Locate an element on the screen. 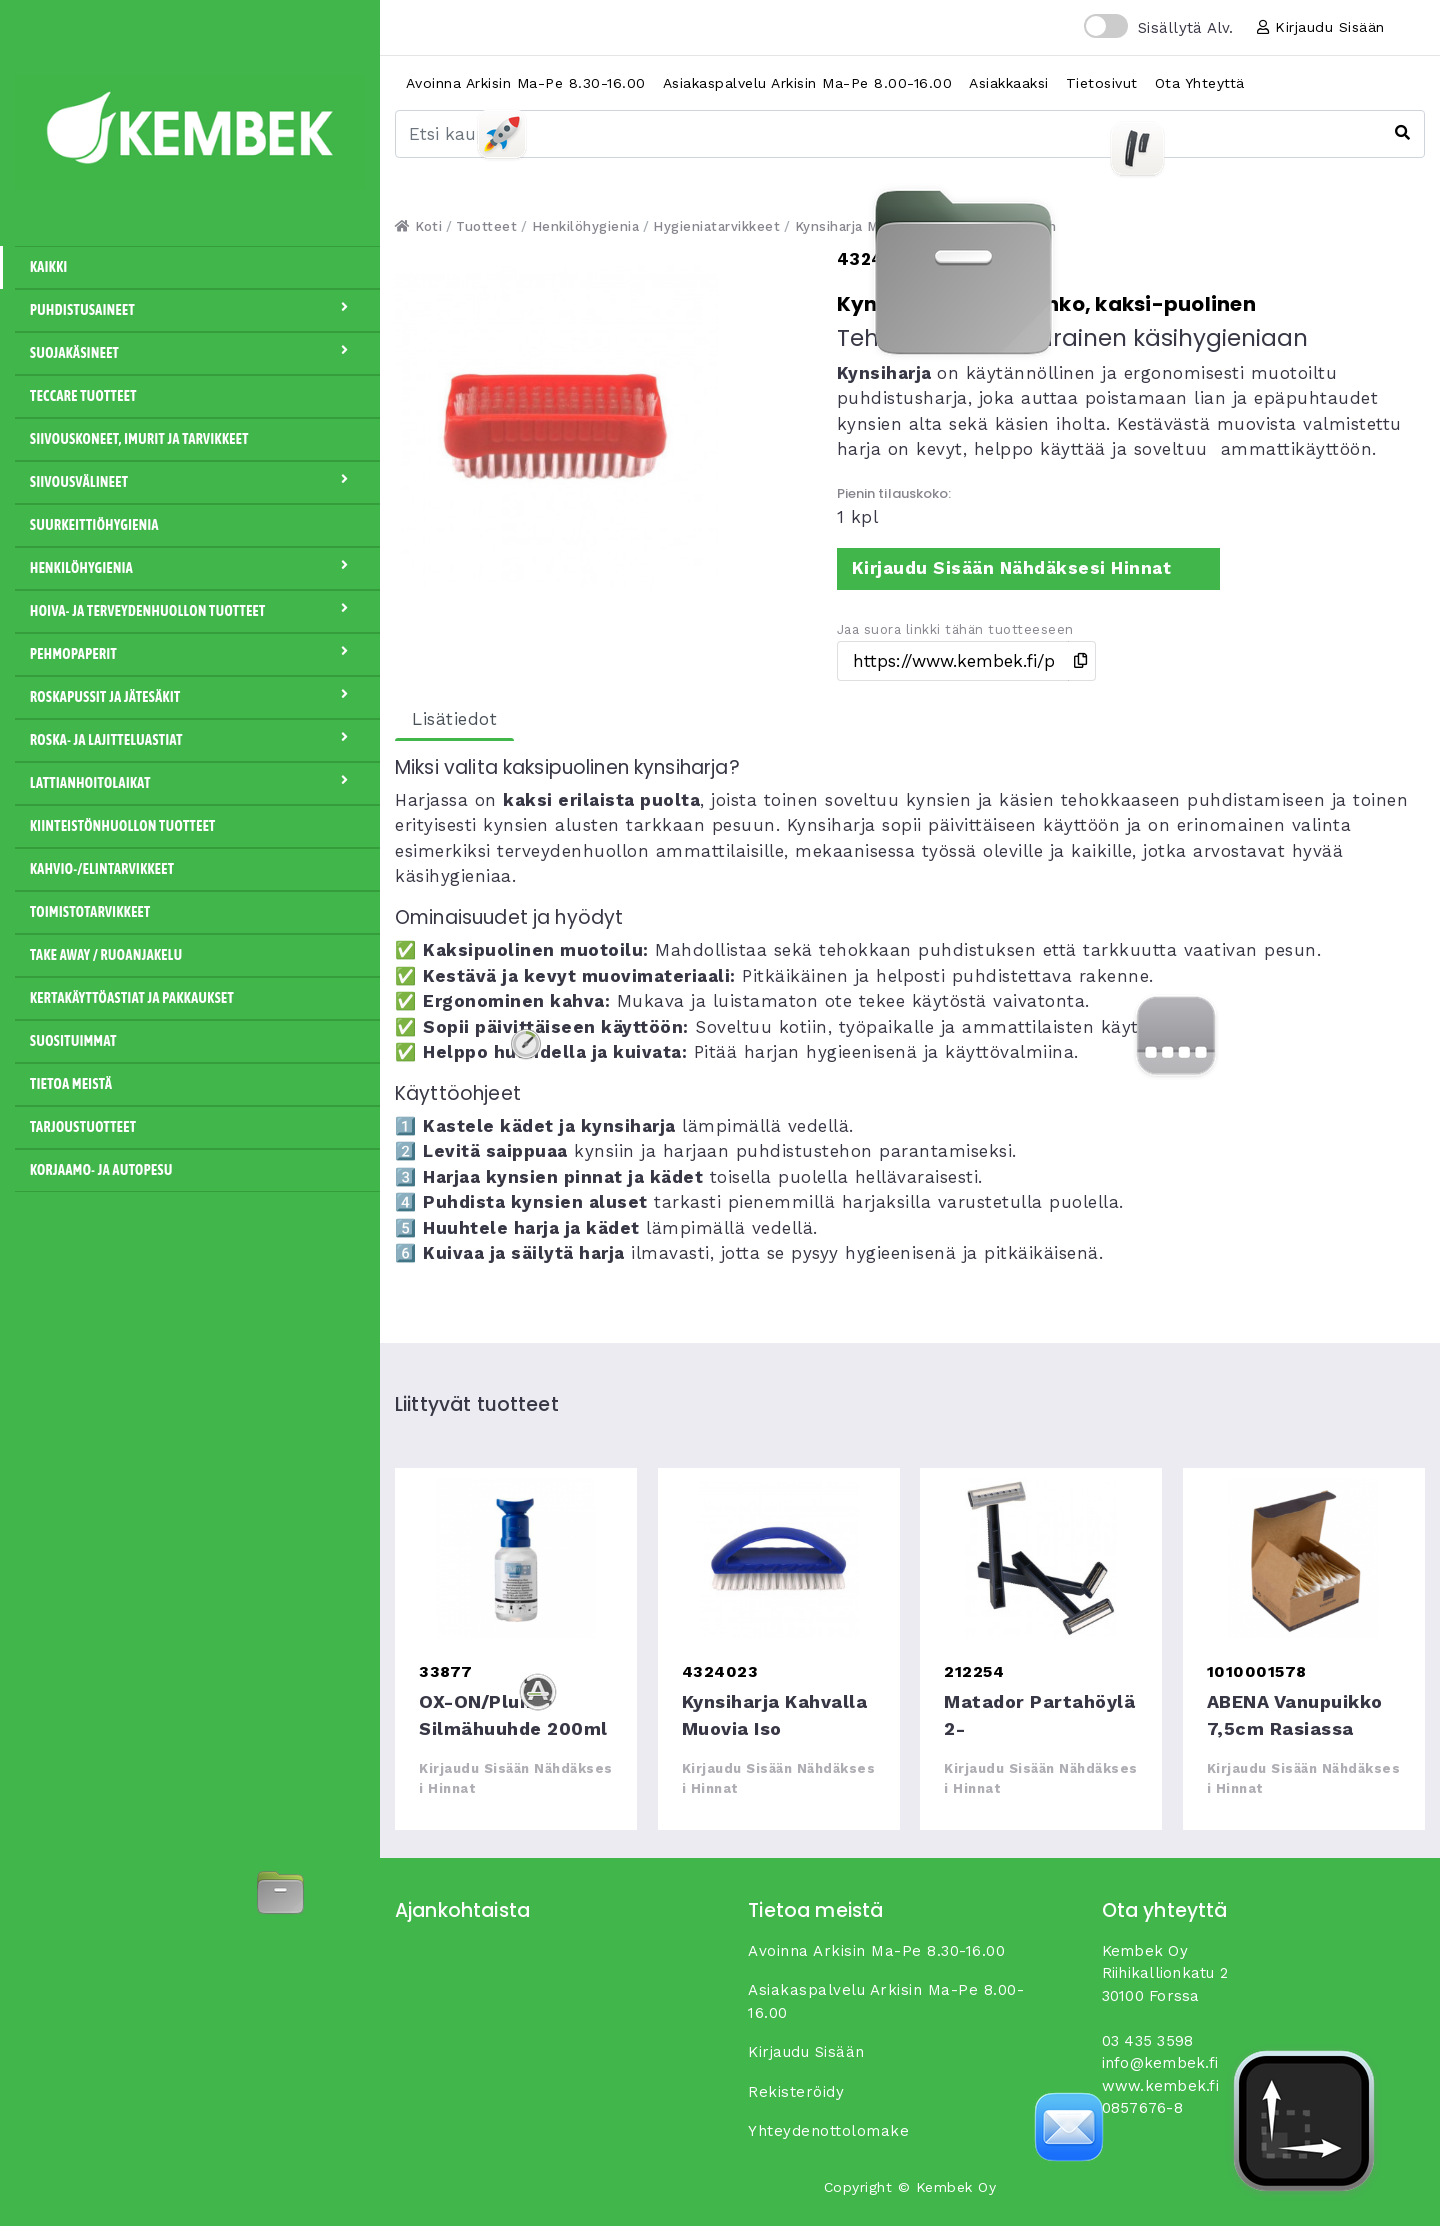  open the files application is located at coordinates (963, 272).